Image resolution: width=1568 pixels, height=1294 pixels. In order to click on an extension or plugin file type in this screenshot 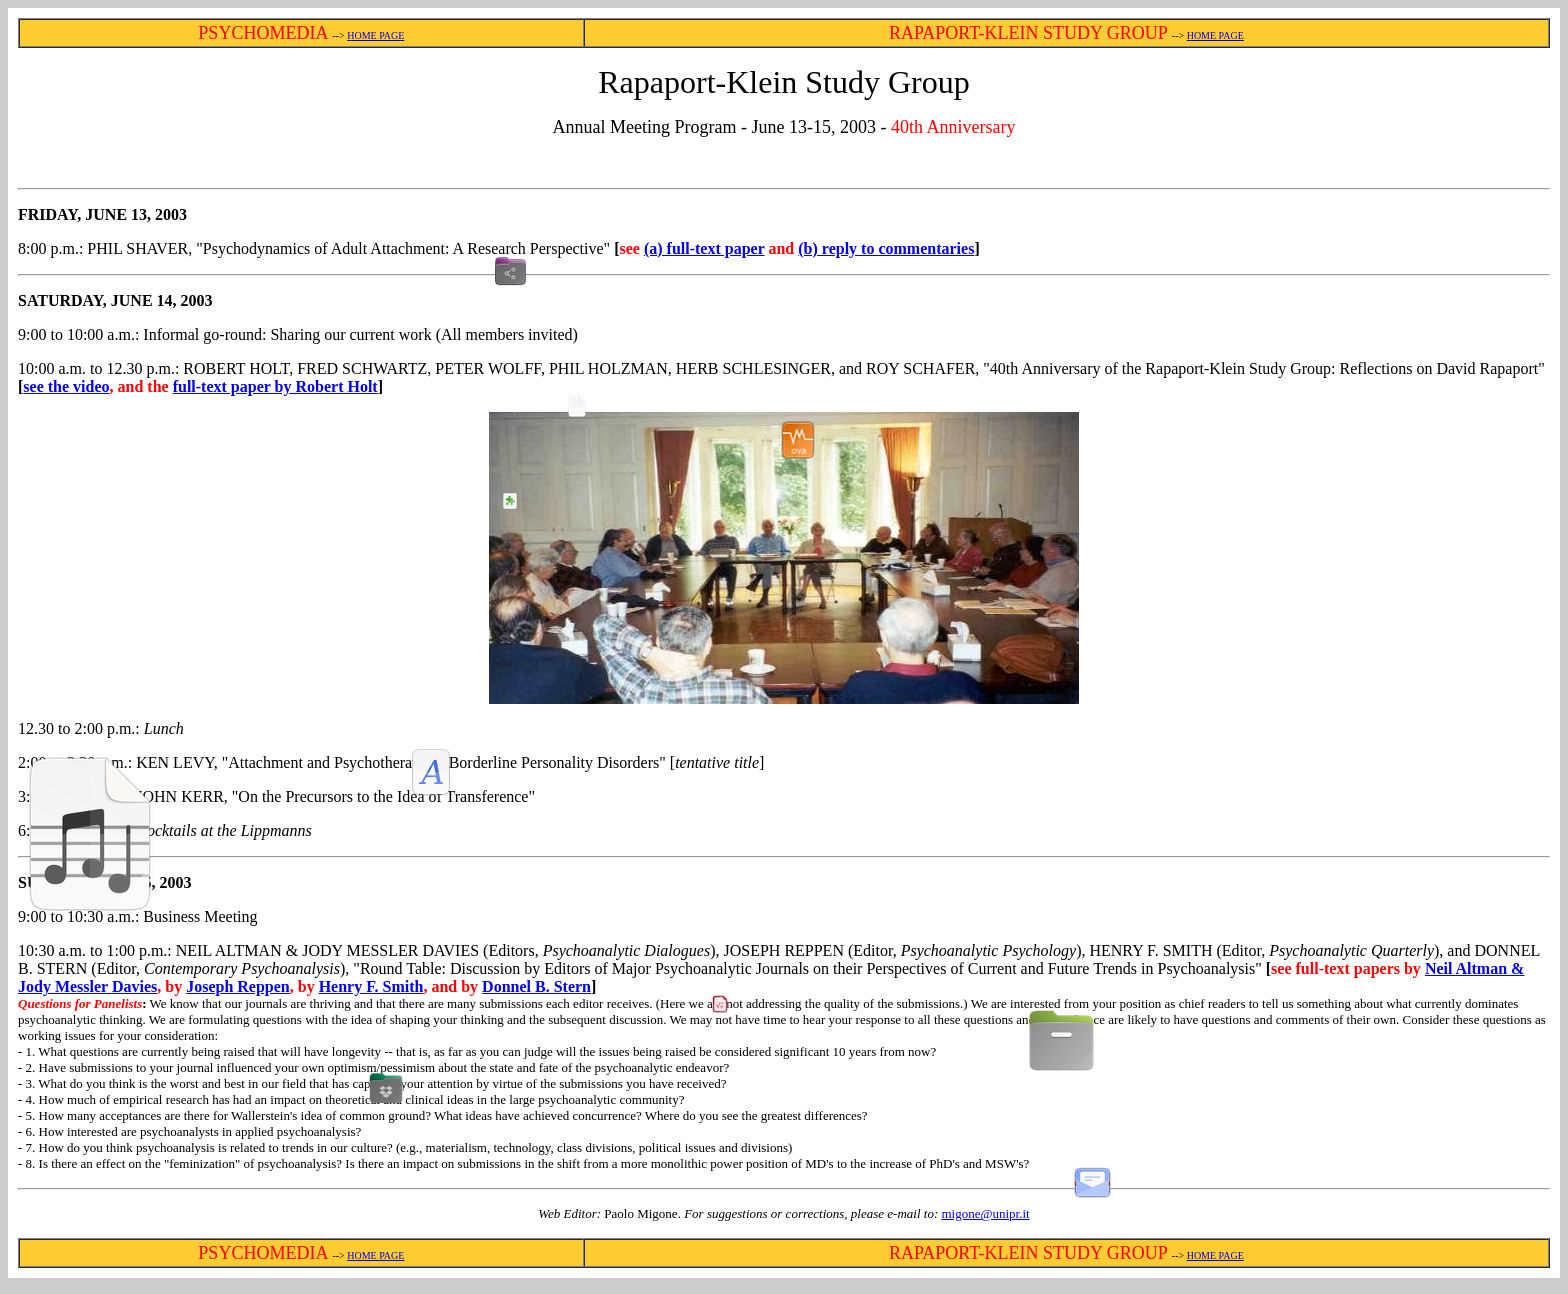, I will do `click(510, 501)`.